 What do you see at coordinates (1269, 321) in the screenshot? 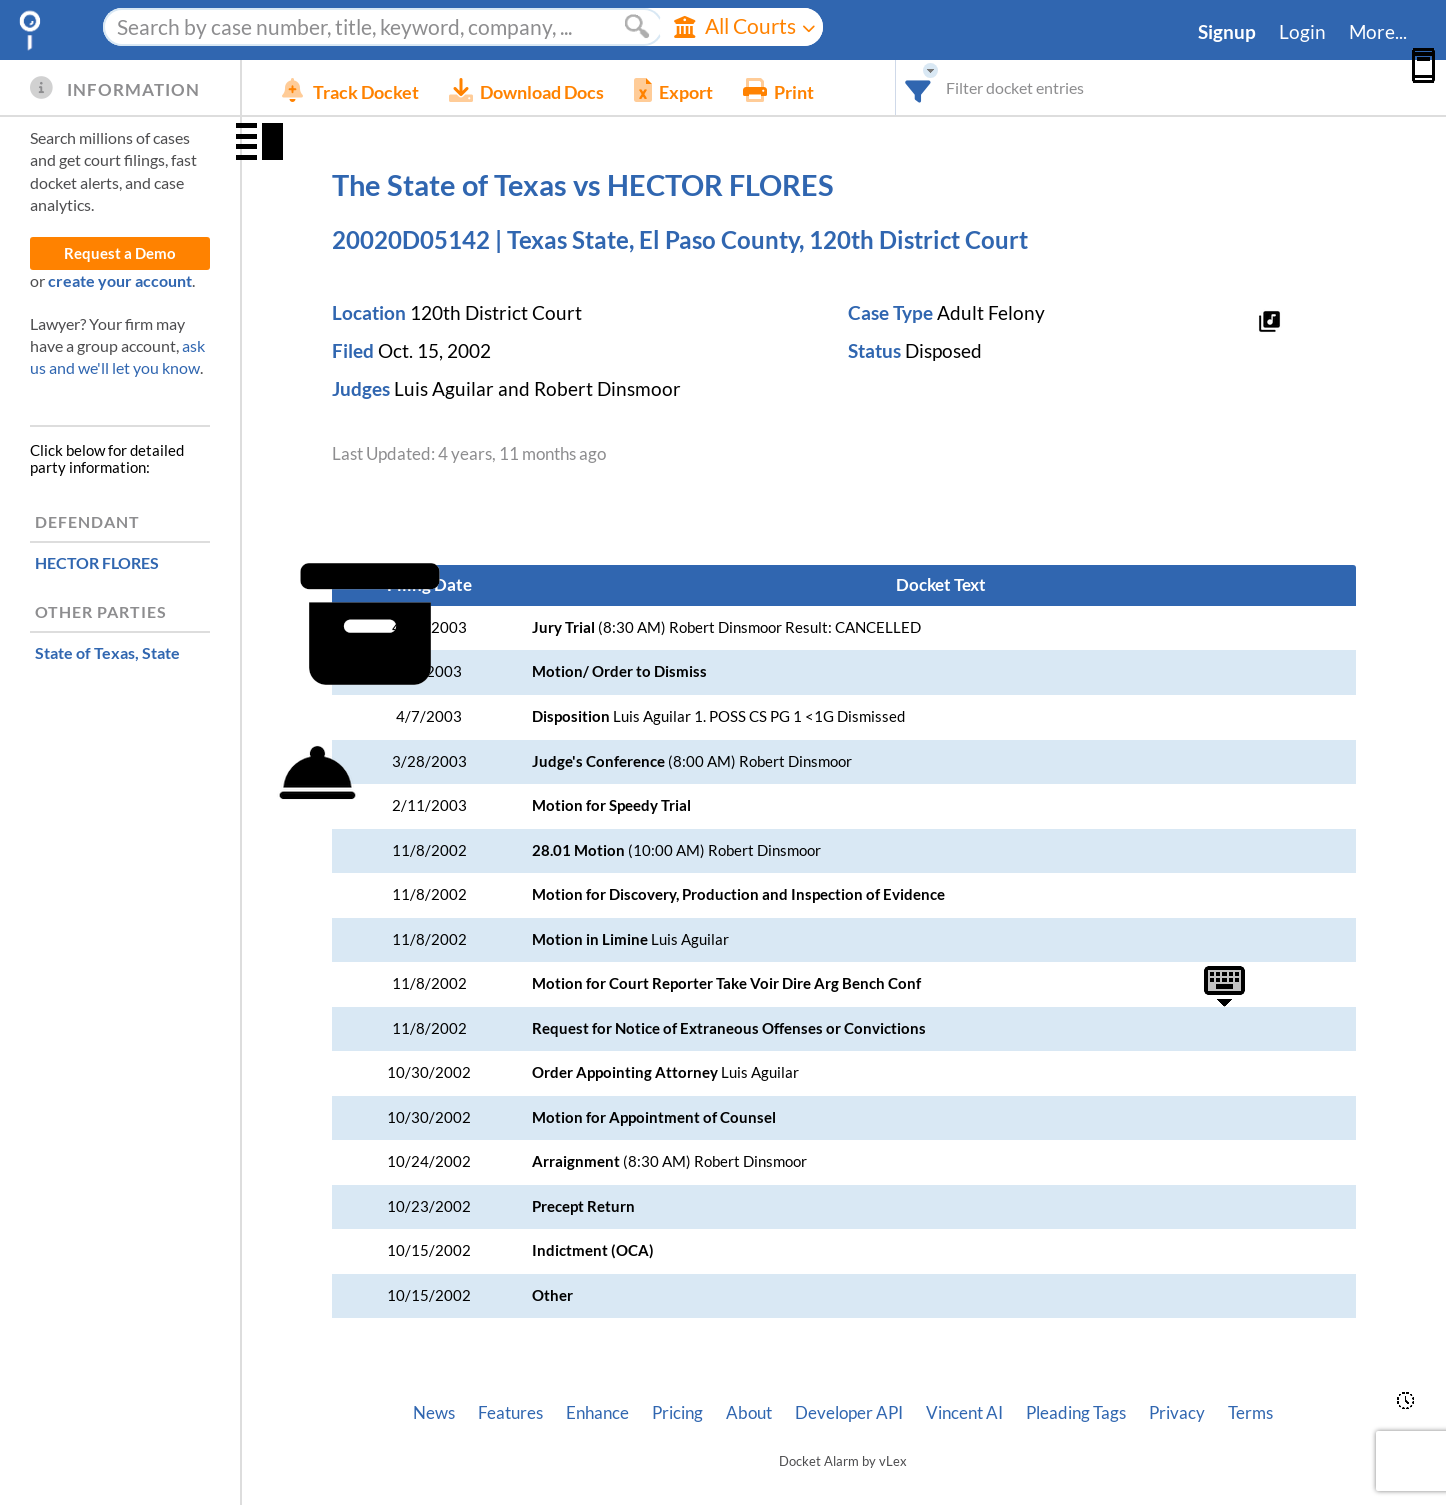
I see `access your music library` at bounding box center [1269, 321].